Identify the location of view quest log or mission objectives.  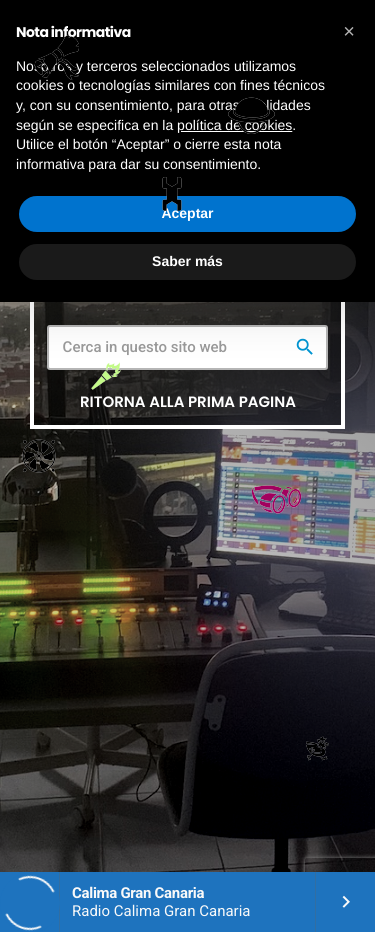
(57, 58).